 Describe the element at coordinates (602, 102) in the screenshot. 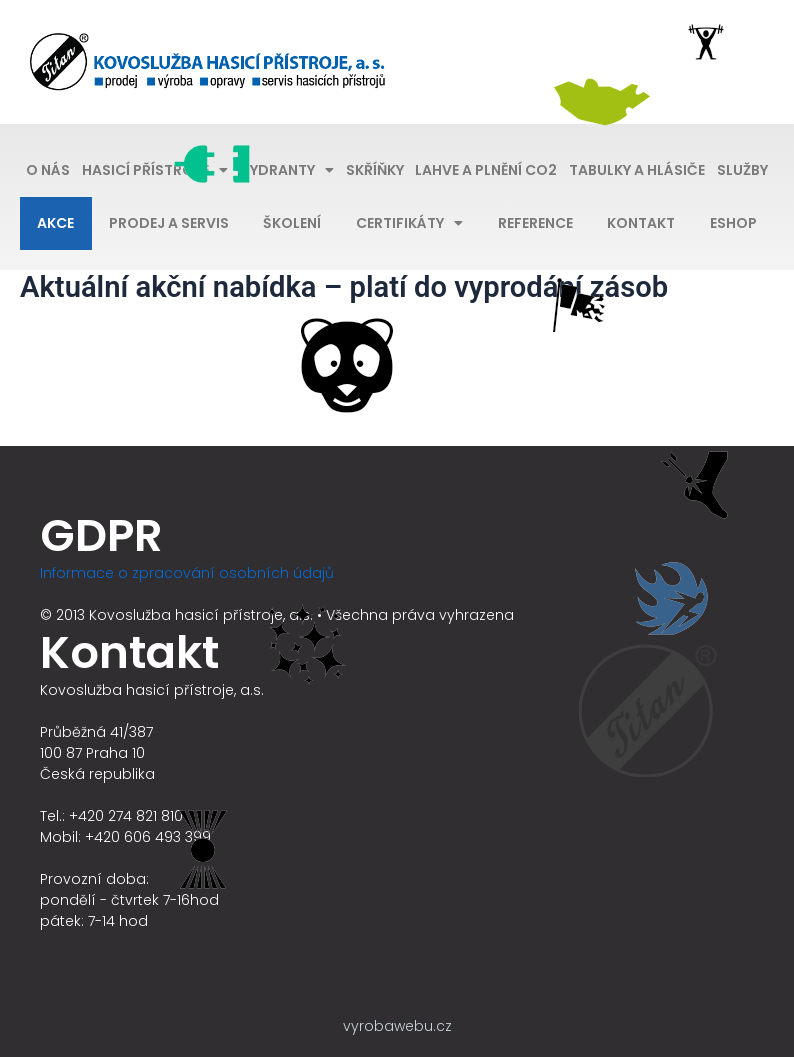

I see `select mongolia as your country or region` at that location.